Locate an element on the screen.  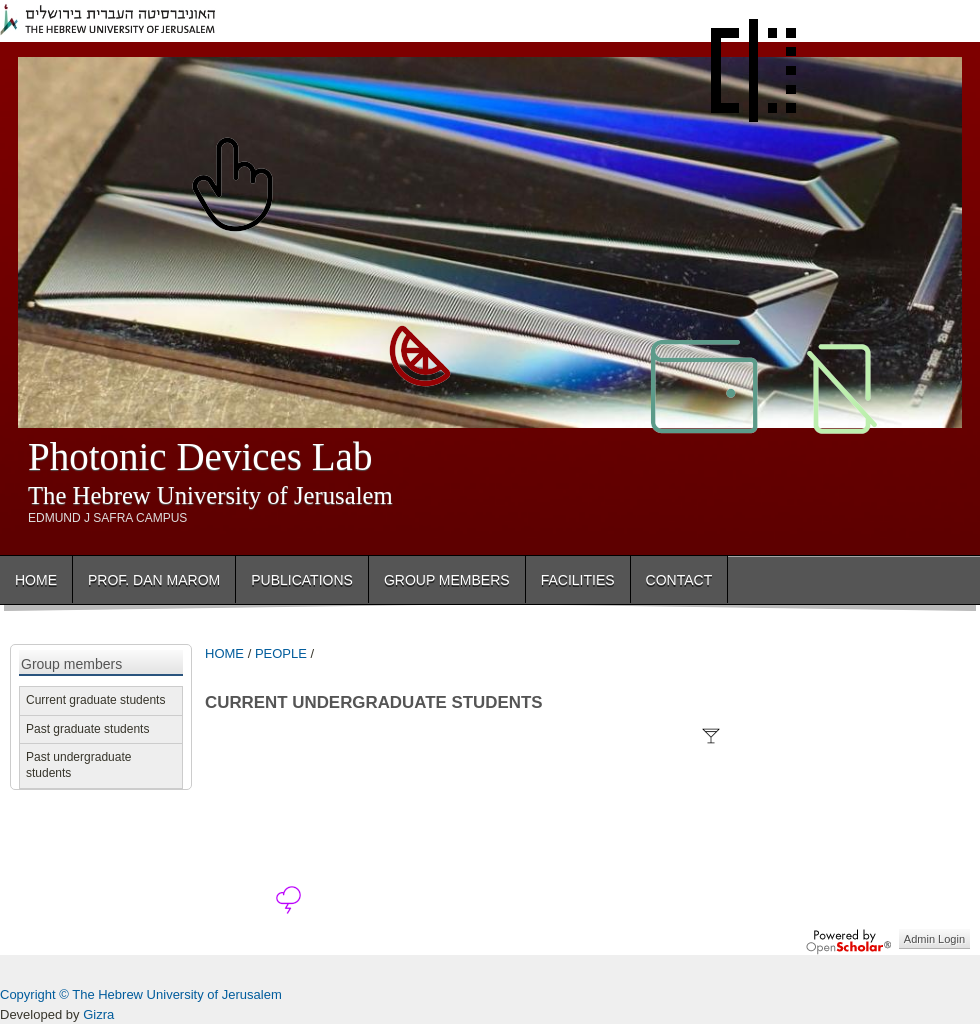
flip image horizontally is located at coordinates (753, 70).